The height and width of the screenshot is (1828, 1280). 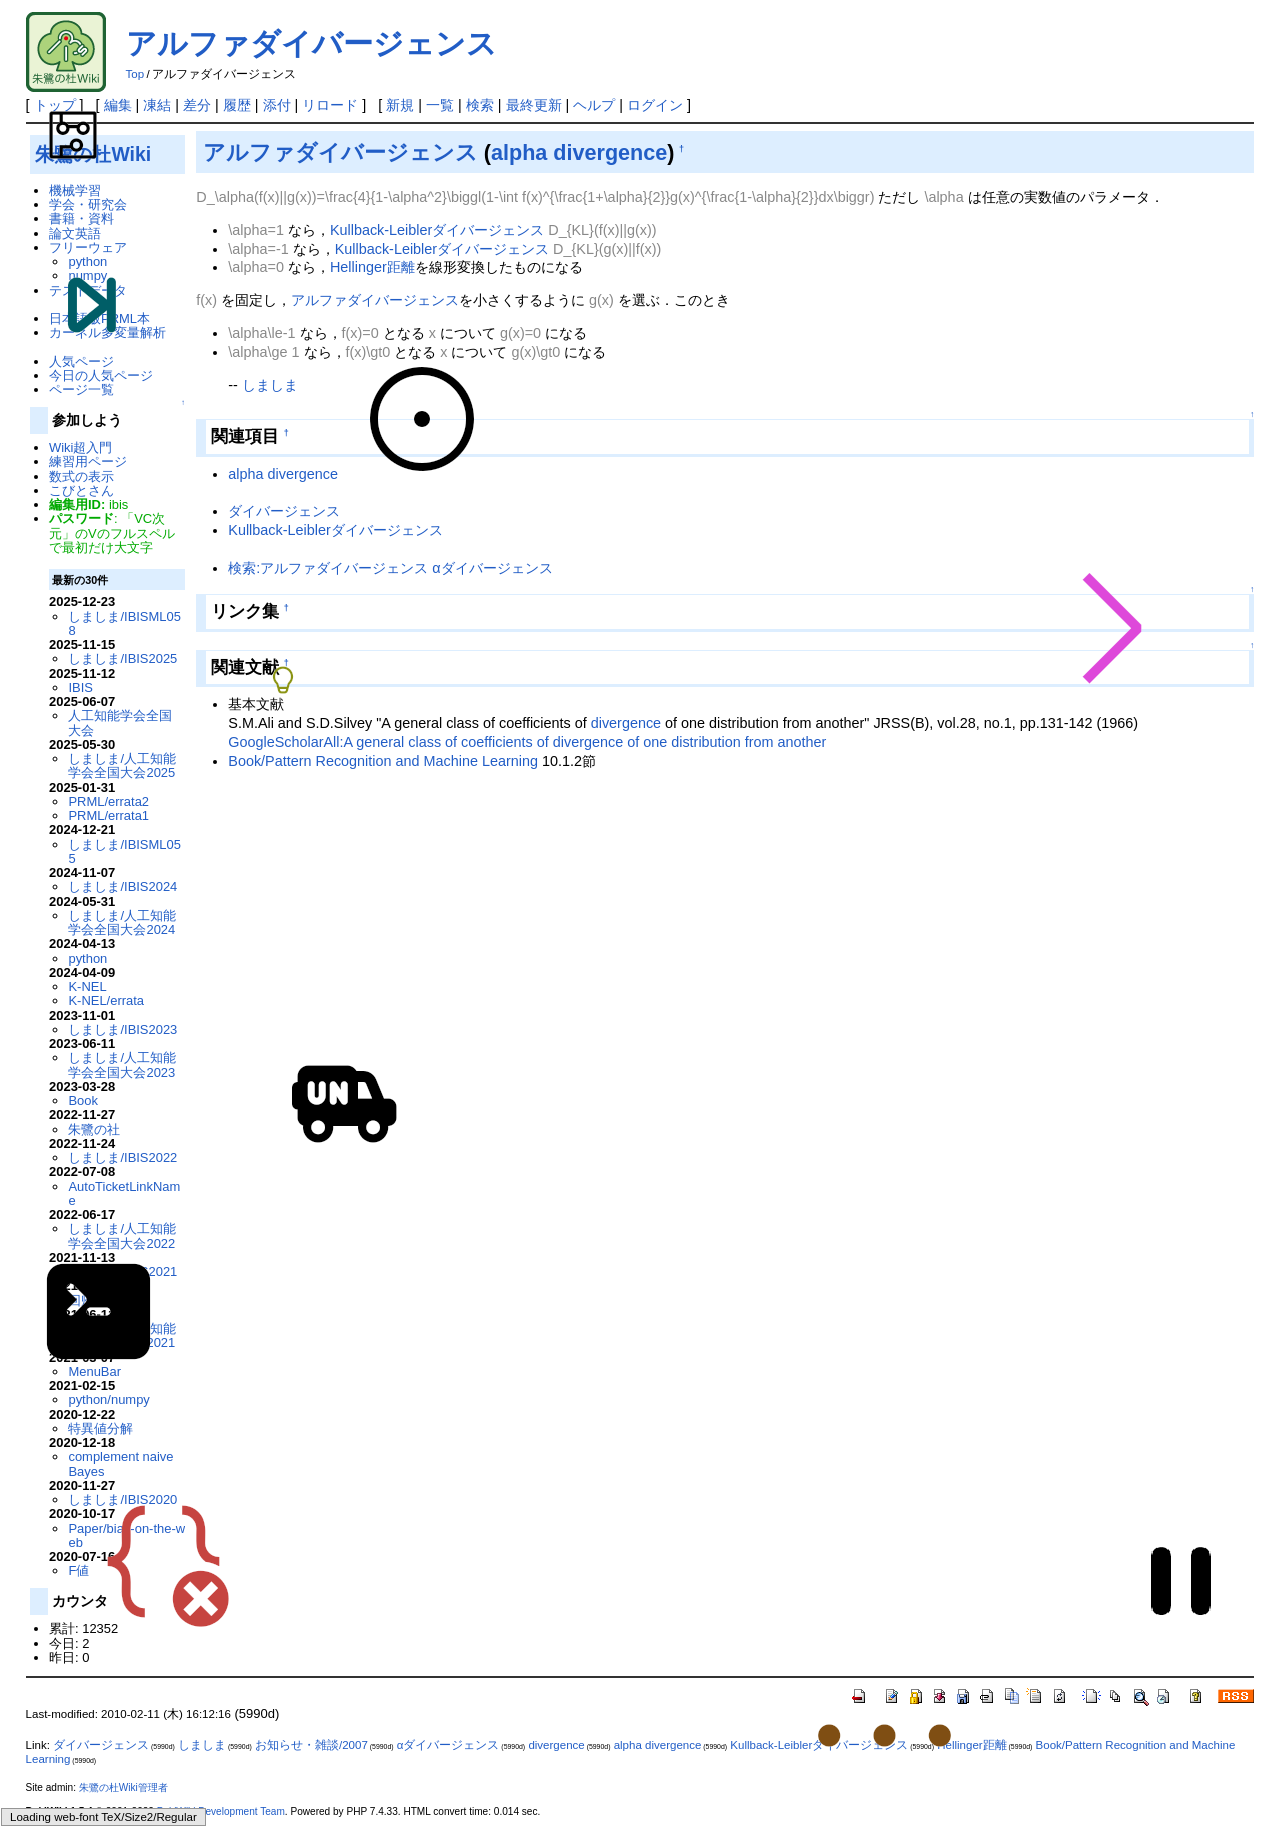 What do you see at coordinates (283, 680) in the screenshot?
I see `access tips or suggestions` at bounding box center [283, 680].